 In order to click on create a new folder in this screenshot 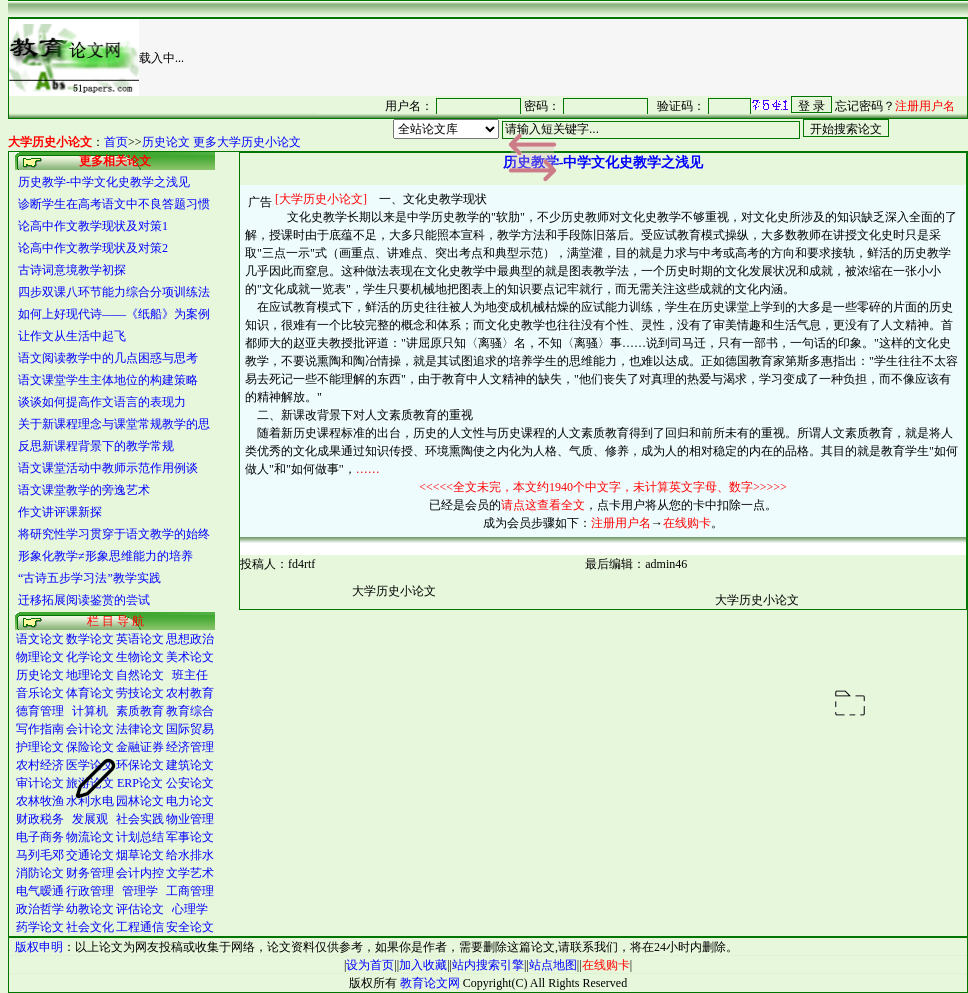, I will do `click(850, 703)`.